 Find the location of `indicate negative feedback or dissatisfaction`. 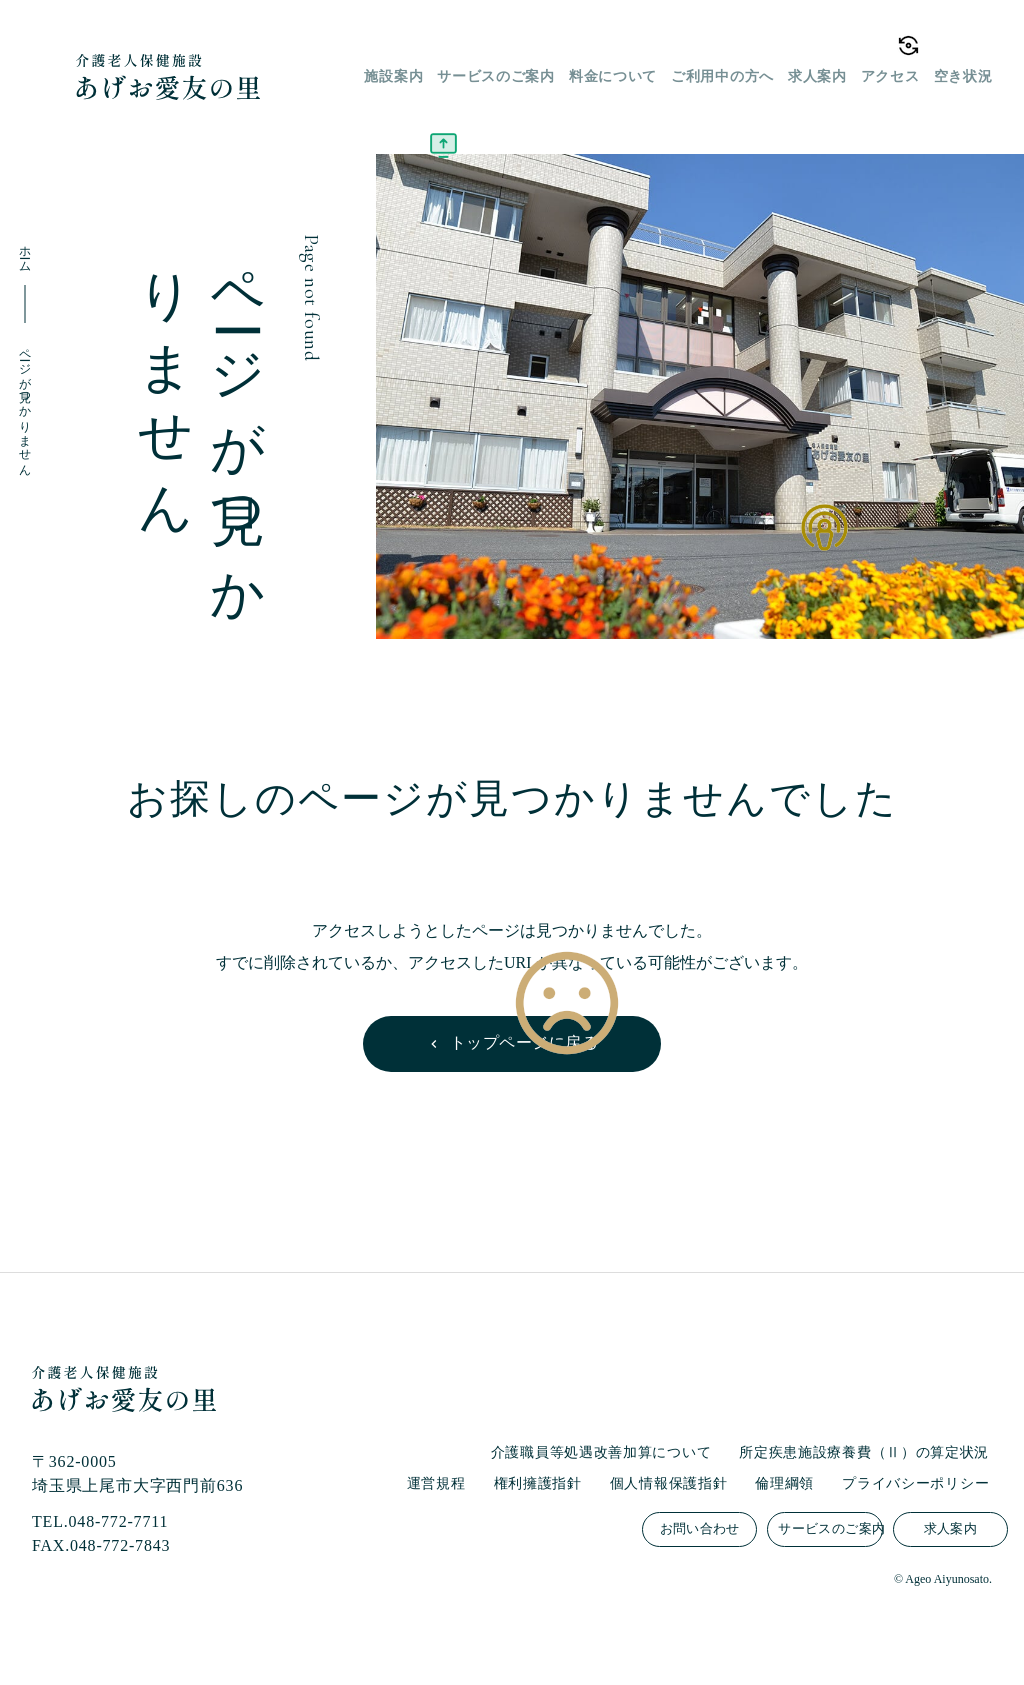

indicate negative feedback or dissatisfaction is located at coordinates (567, 1003).